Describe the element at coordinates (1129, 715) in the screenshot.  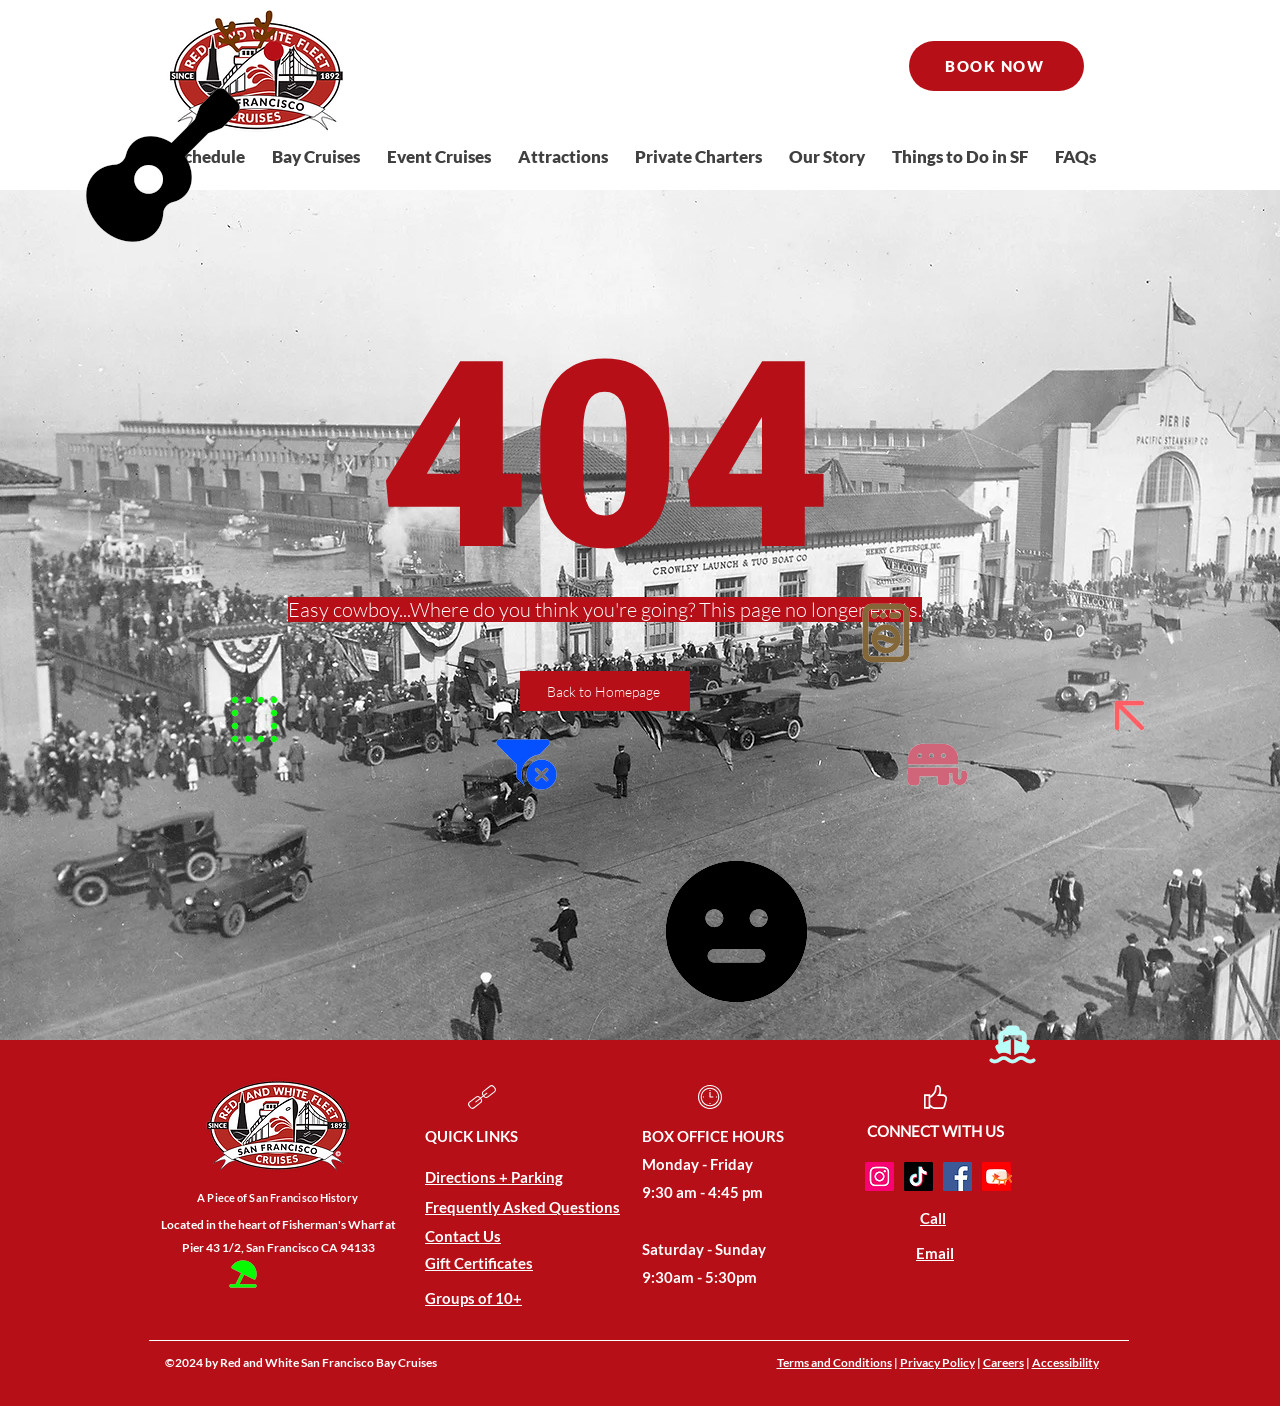
I see `navigate to previous screen or parent folder` at that location.